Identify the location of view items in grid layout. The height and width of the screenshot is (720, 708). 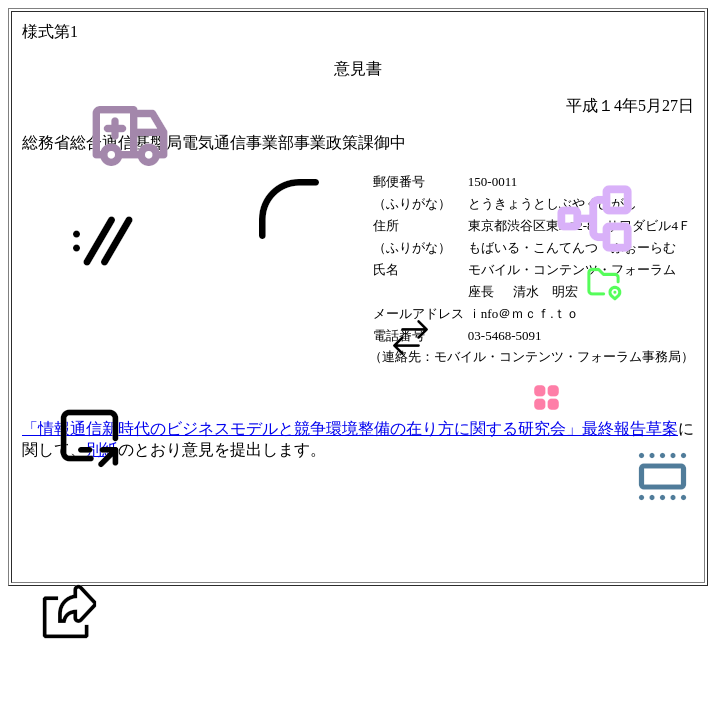
(546, 397).